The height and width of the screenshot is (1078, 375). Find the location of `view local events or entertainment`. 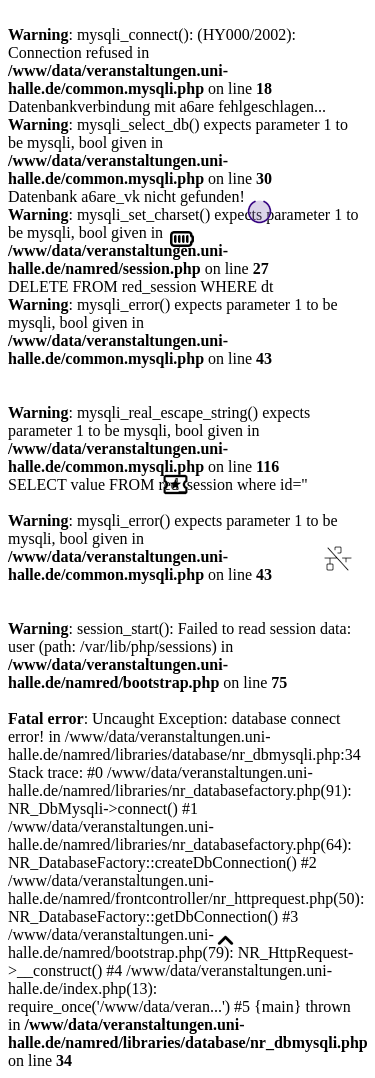

view local events or entertainment is located at coordinates (175, 484).